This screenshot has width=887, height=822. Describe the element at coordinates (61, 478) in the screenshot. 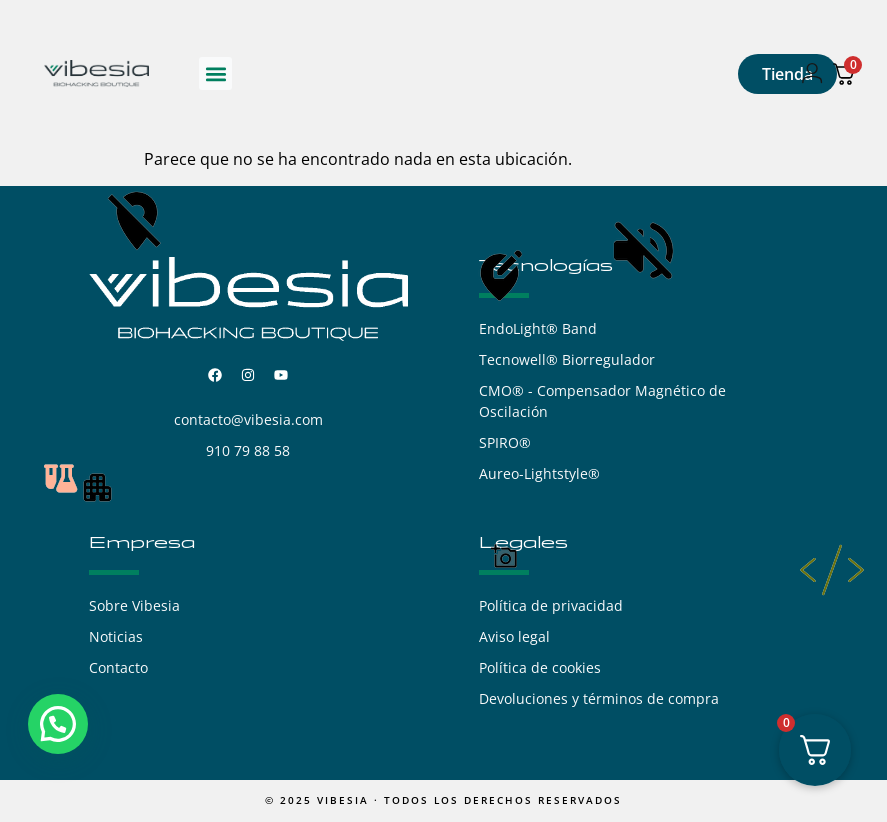

I see `access laboratory or science tools` at that location.